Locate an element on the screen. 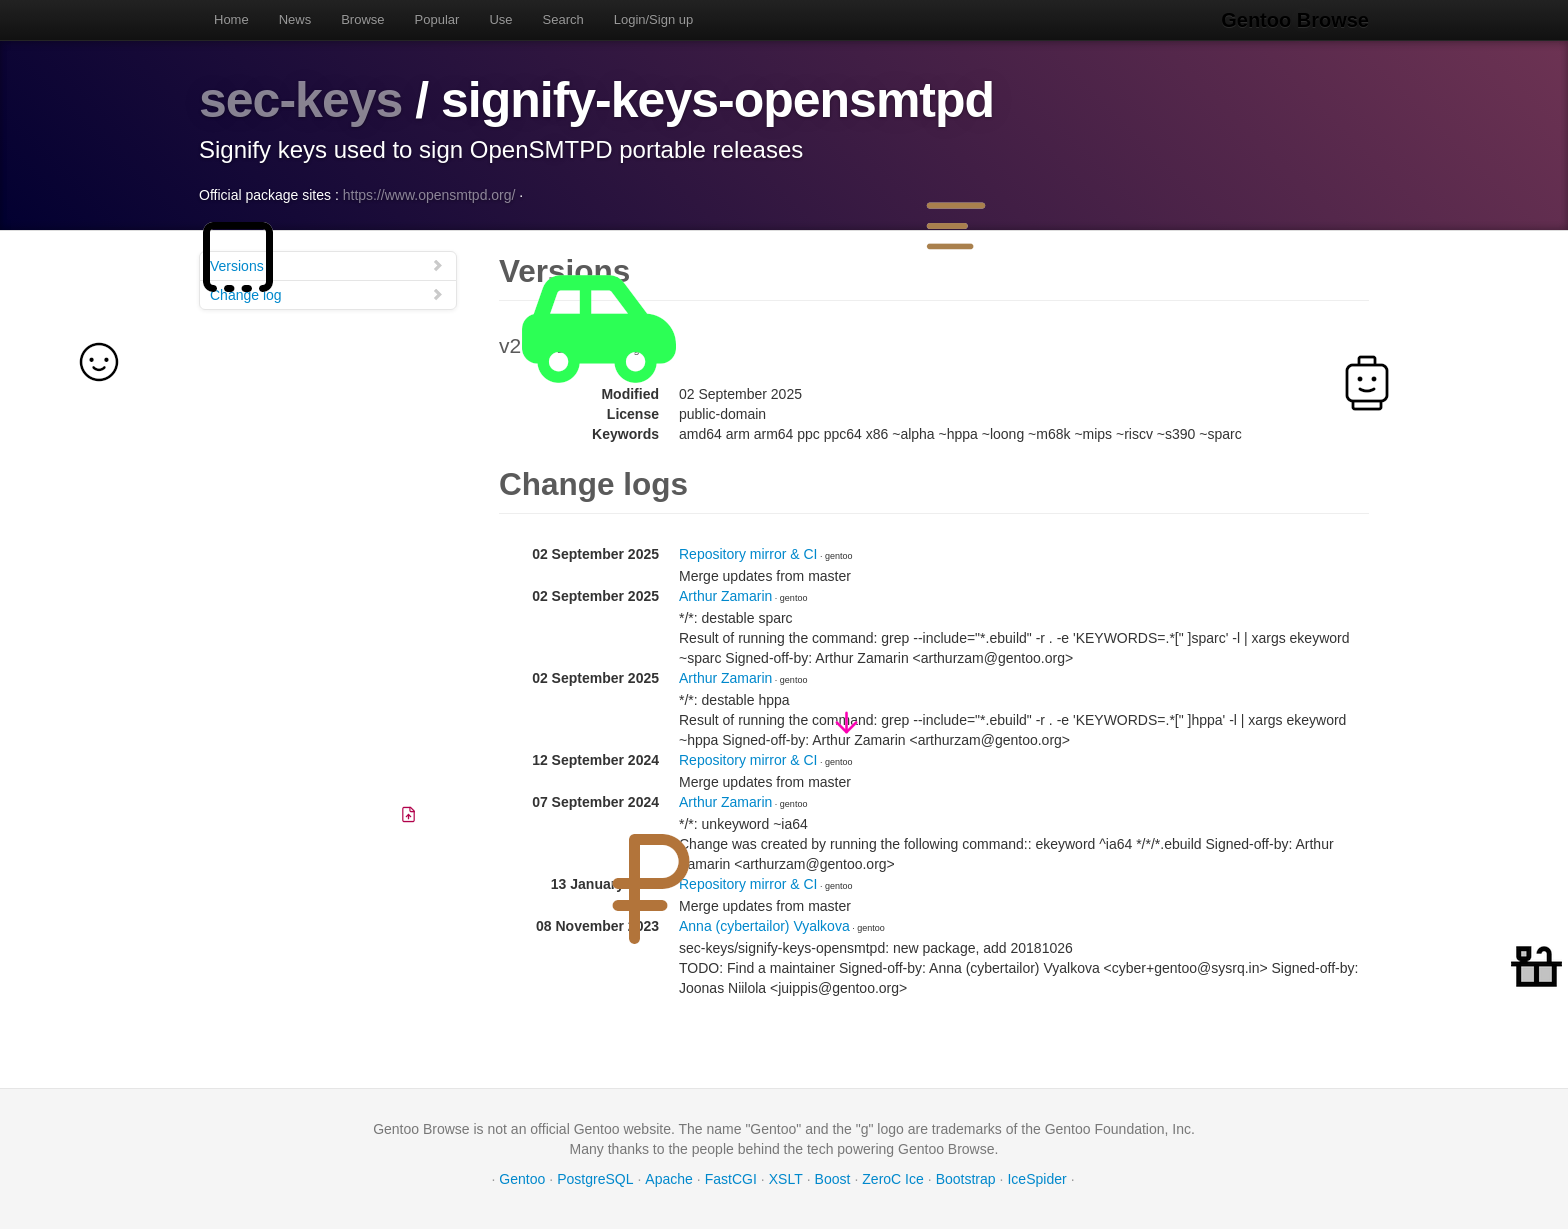 This screenshot has width=1568, height=1229. indicates price or amount in russian rubles is located at coordinates (651, 889).